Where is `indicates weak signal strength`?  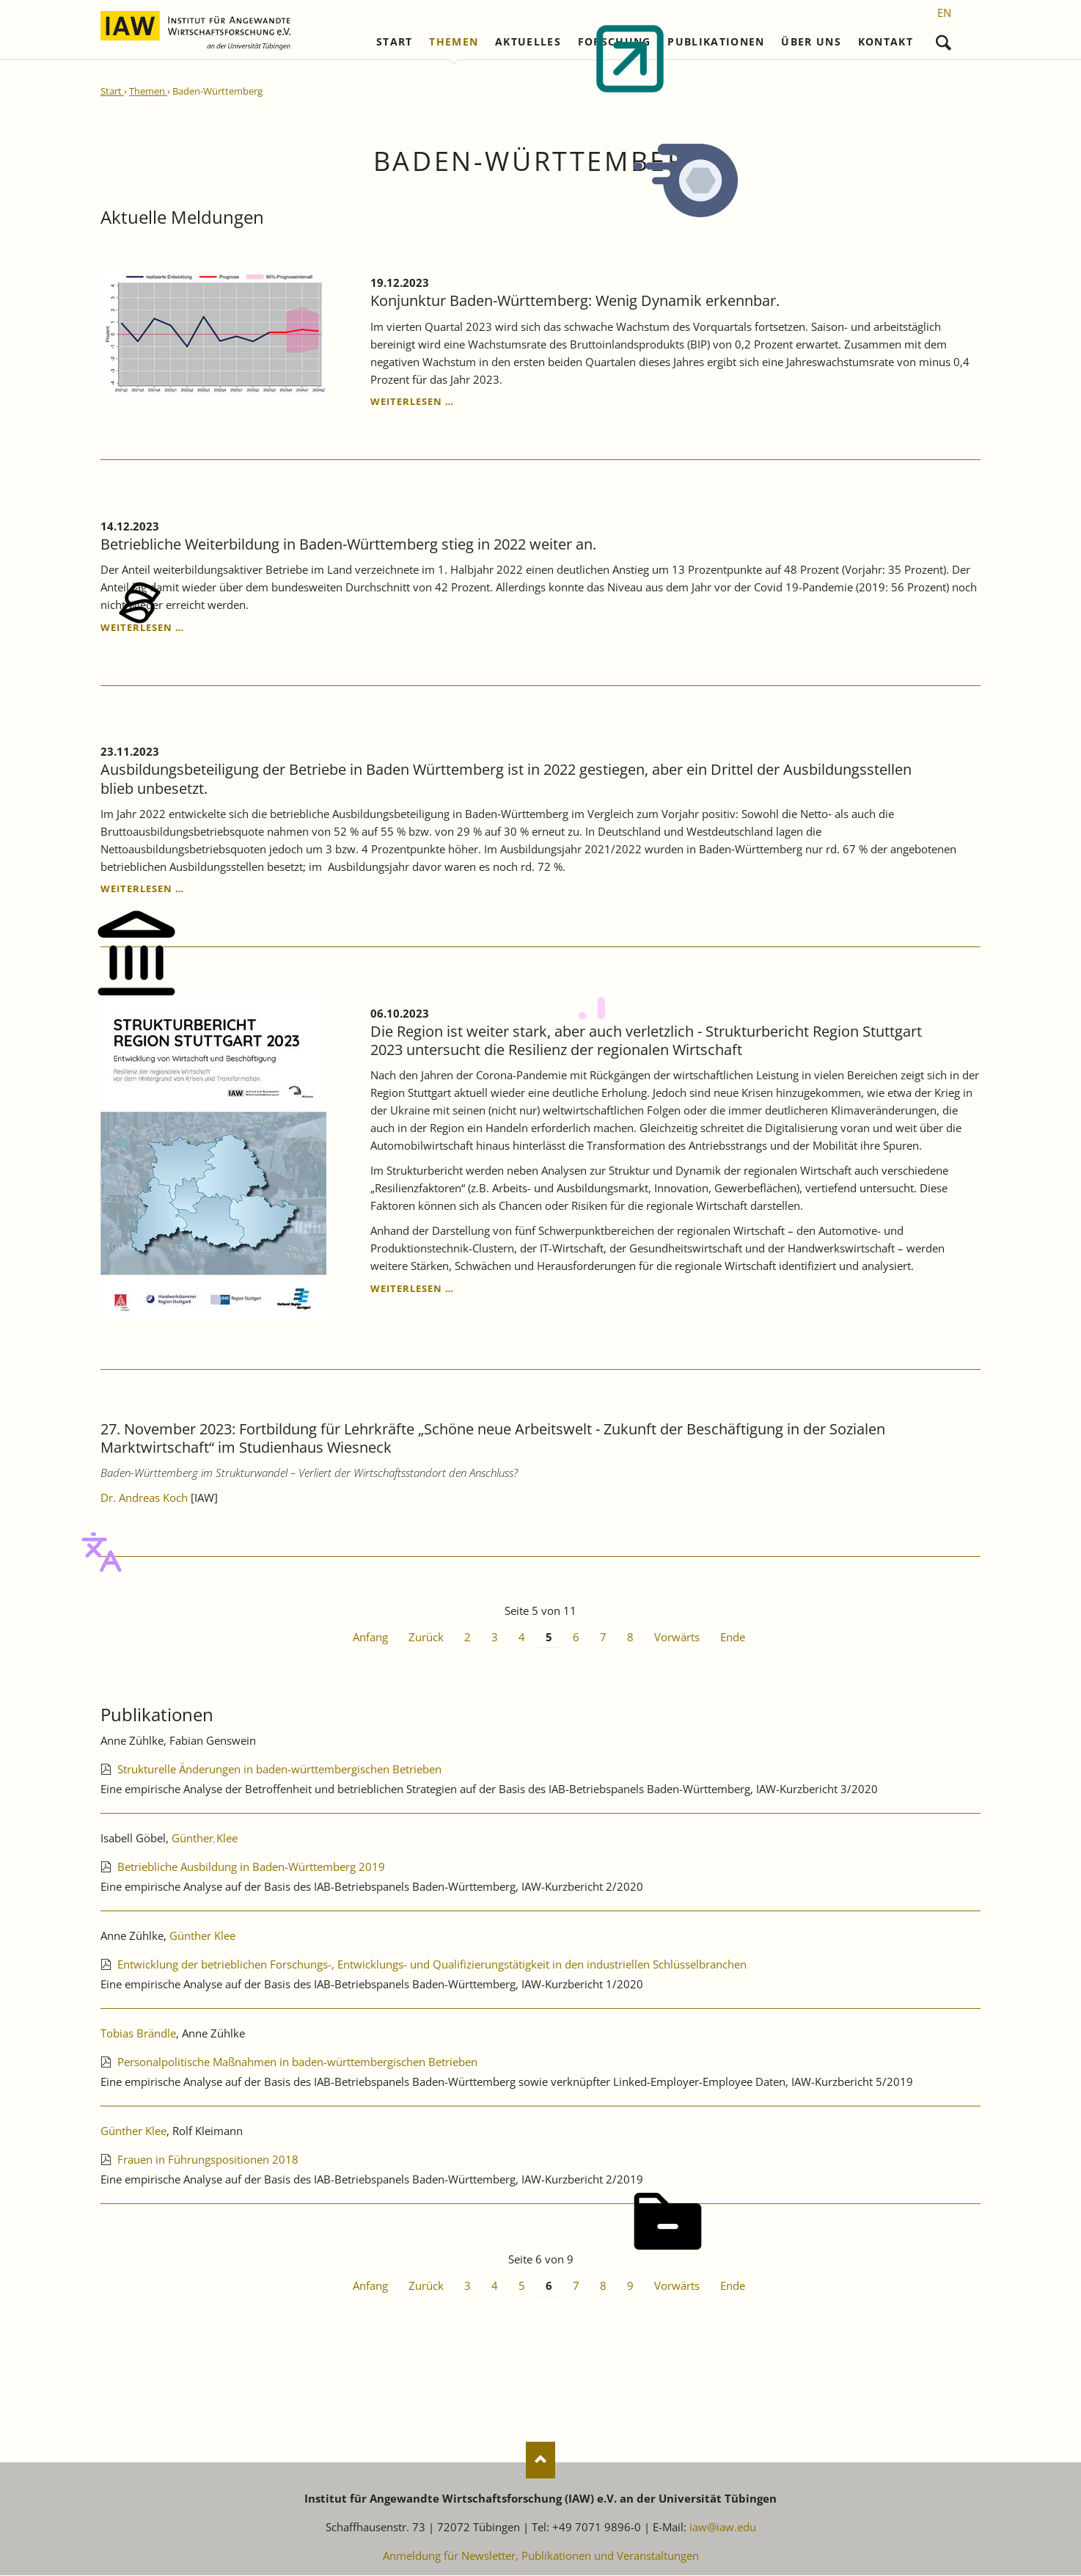 indicates weak signal strength is located at coordinates (620, 985).